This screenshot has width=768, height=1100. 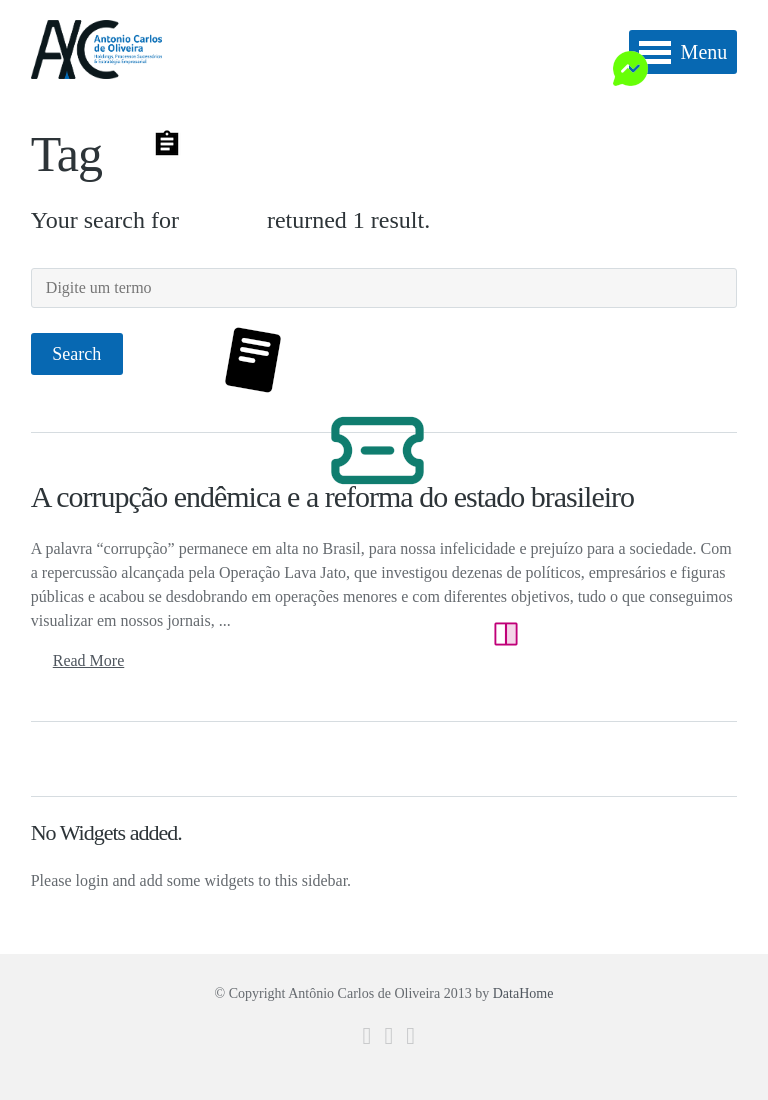 What do you see at coordinates (630, 68) in the screenshot?
I see `open facebook messenger` at bounding box center [630, 68].